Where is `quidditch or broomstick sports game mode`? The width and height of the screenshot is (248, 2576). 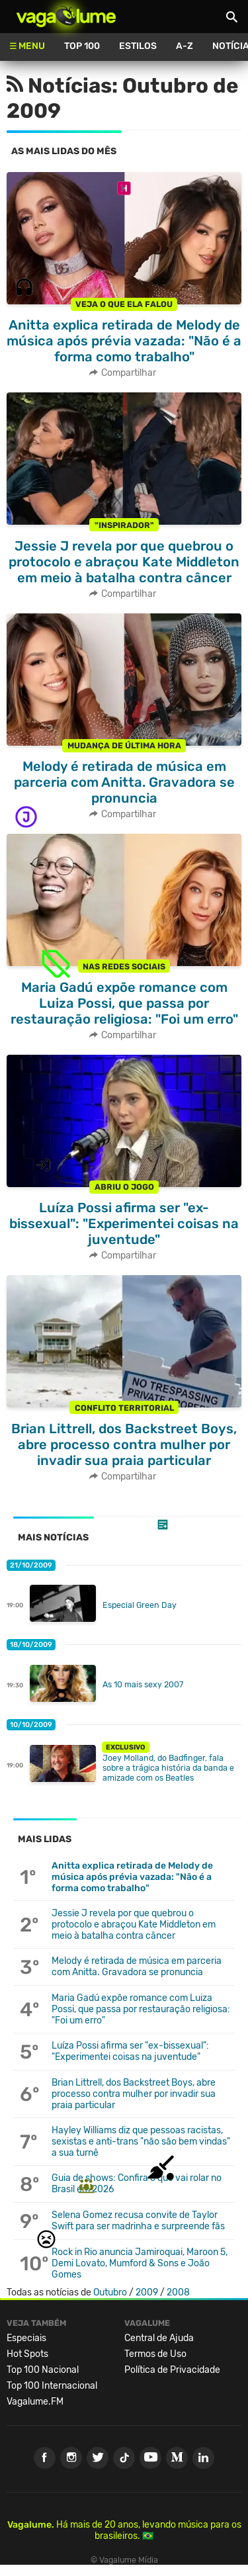
quidditch or broomstick sports game mode is located at coordinates (161, 2167).